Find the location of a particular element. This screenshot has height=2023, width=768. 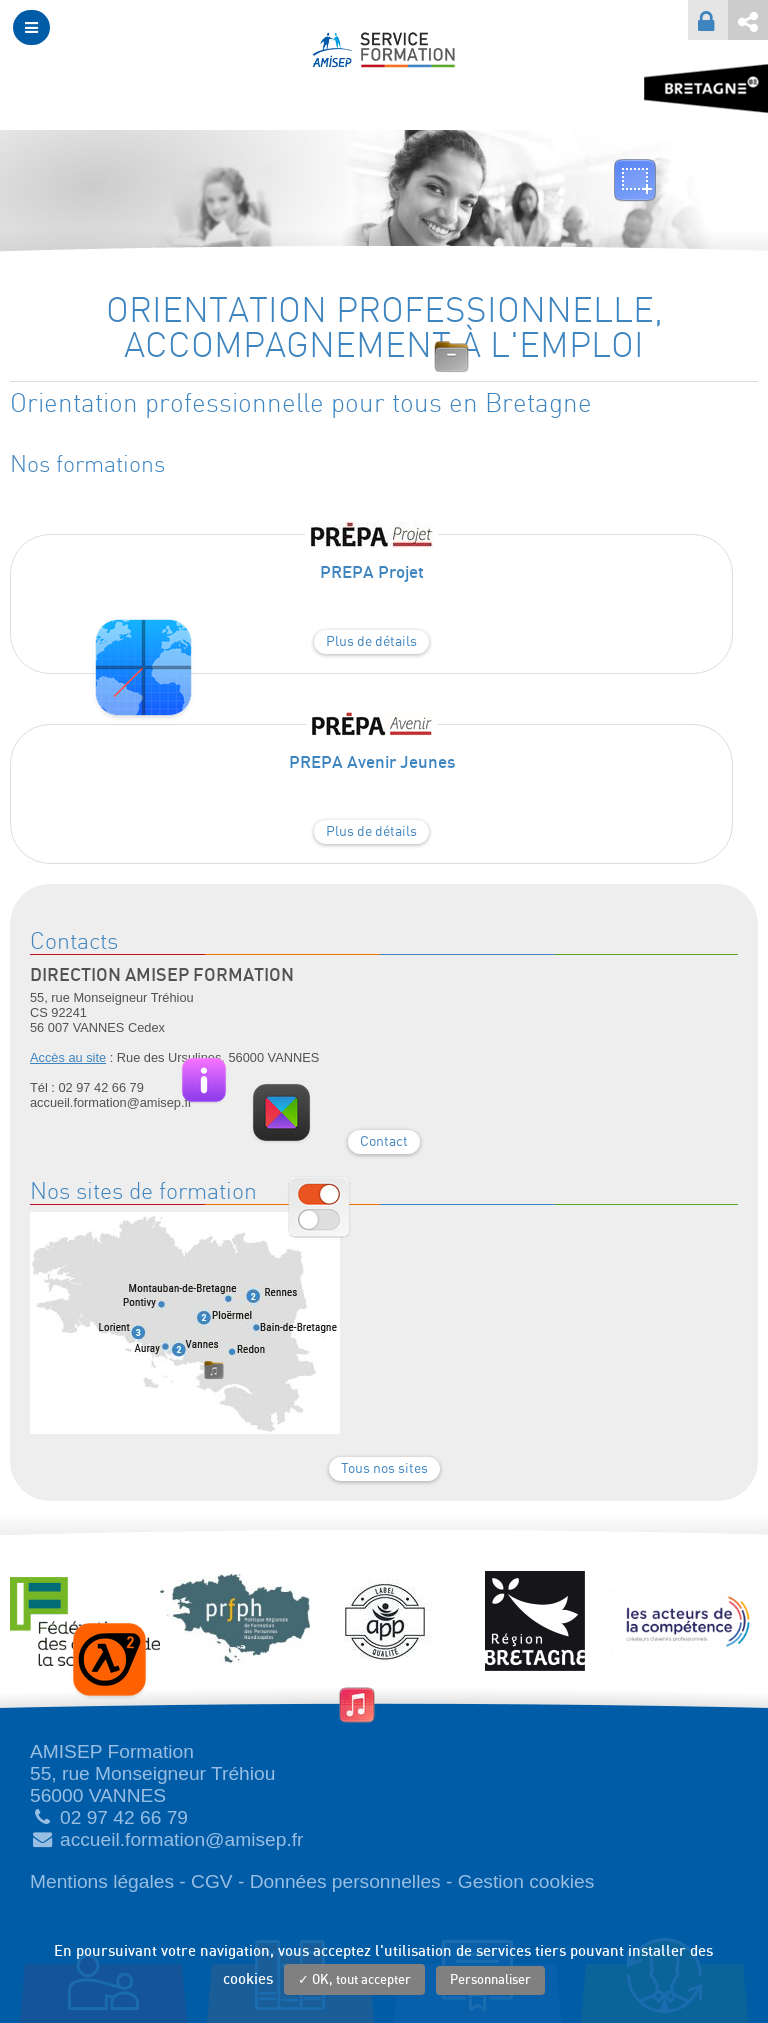

launch half-life 2 game is located at coordinates (109, 1659).